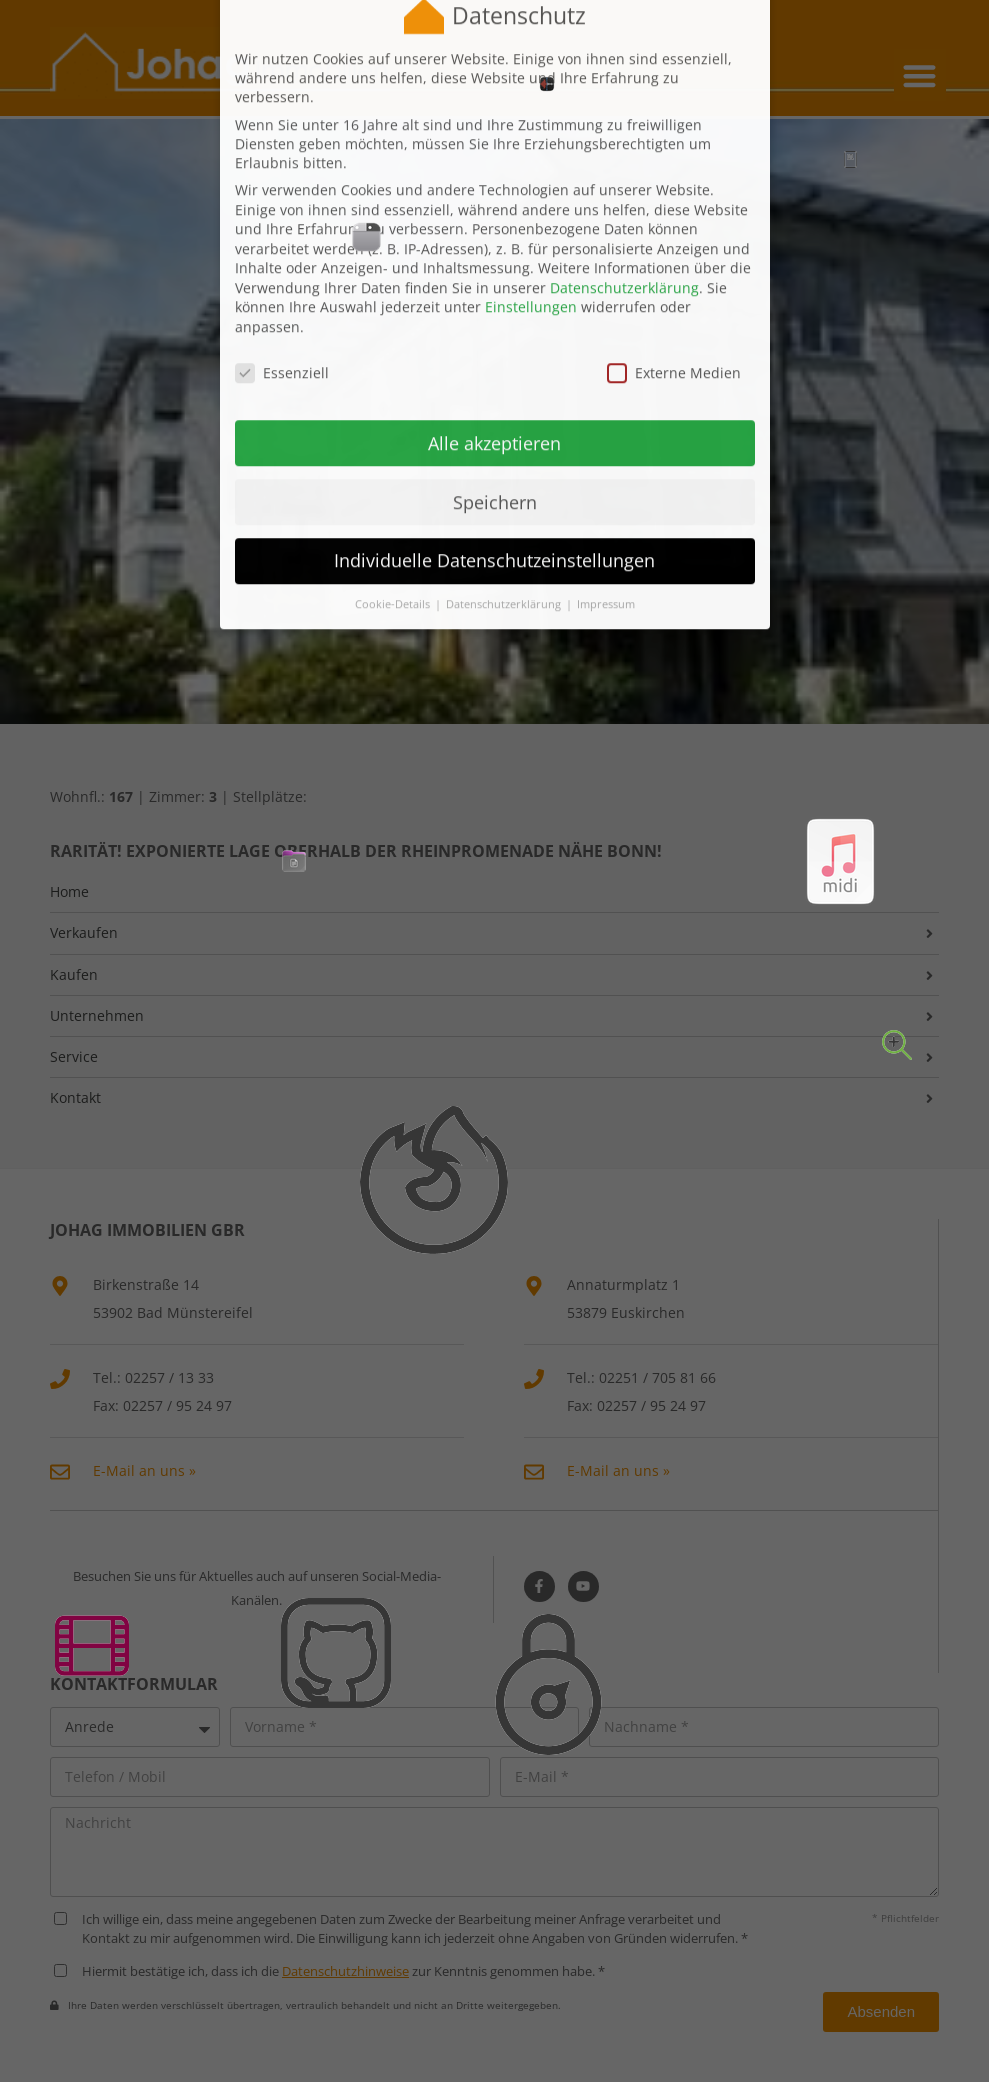  I want to click on open firefox browser, so click(434, 1180).